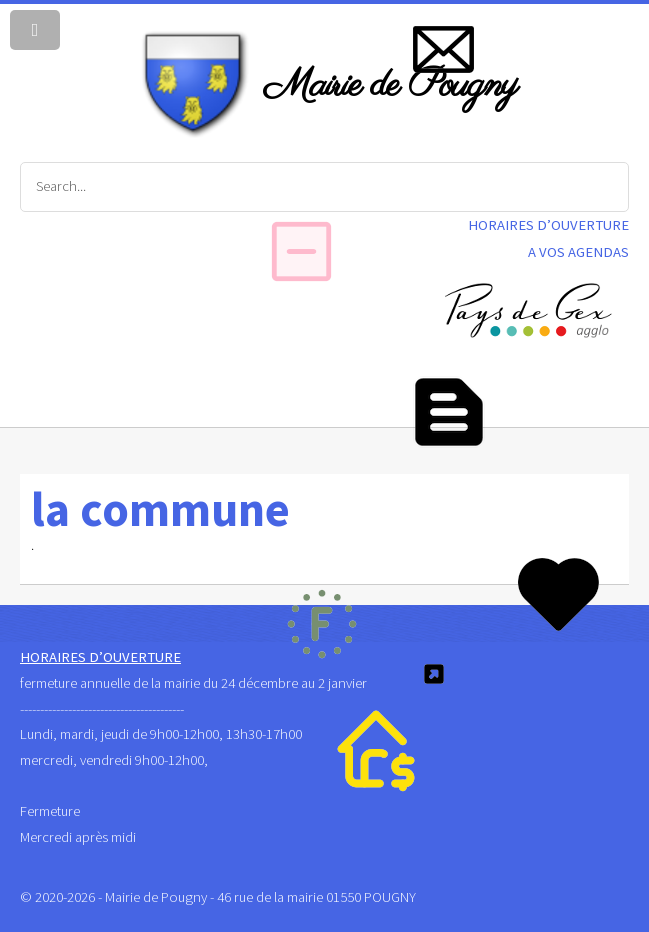 This screenshot has height=932, width=649. Describe the element at coordinates (449, 412) in the screenshot. I see `view text snippet or document preview` at that location.